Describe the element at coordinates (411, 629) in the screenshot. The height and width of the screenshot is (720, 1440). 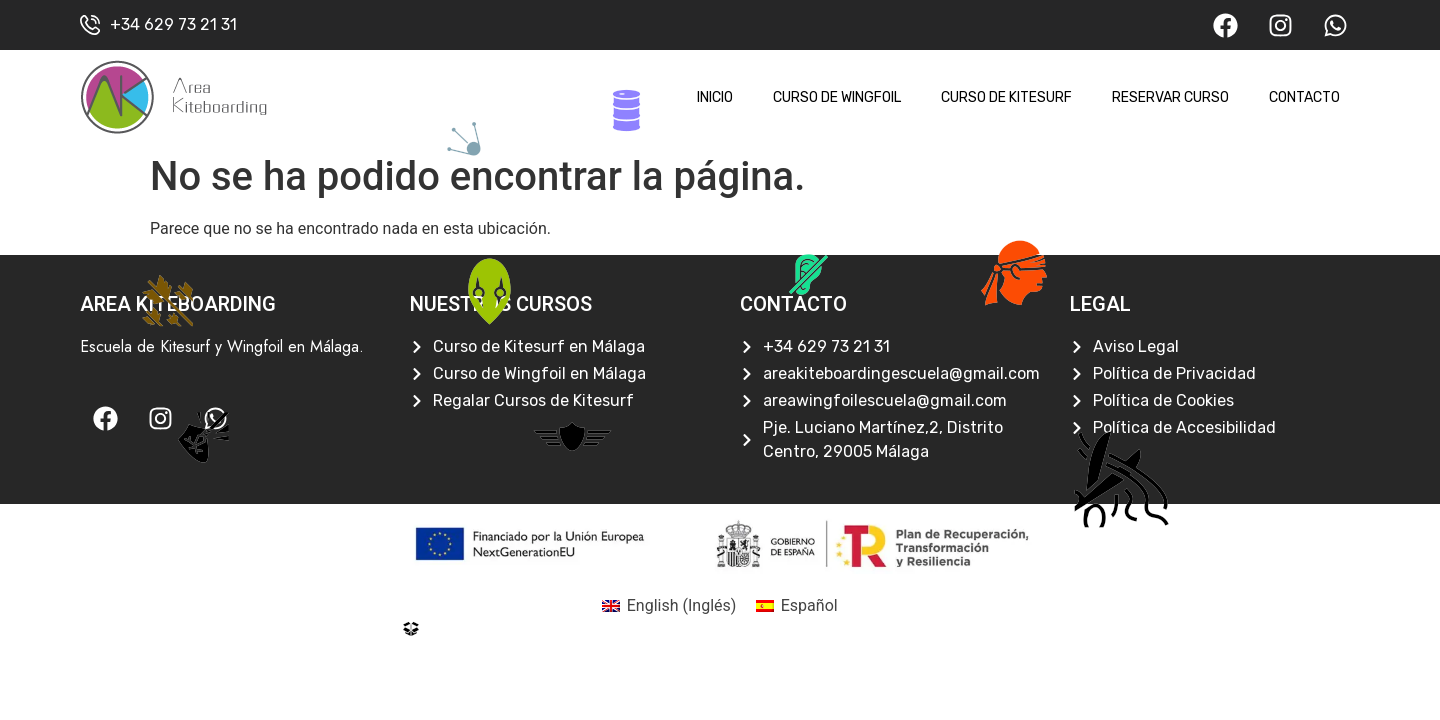
I see `view package or shipping details` at that location.